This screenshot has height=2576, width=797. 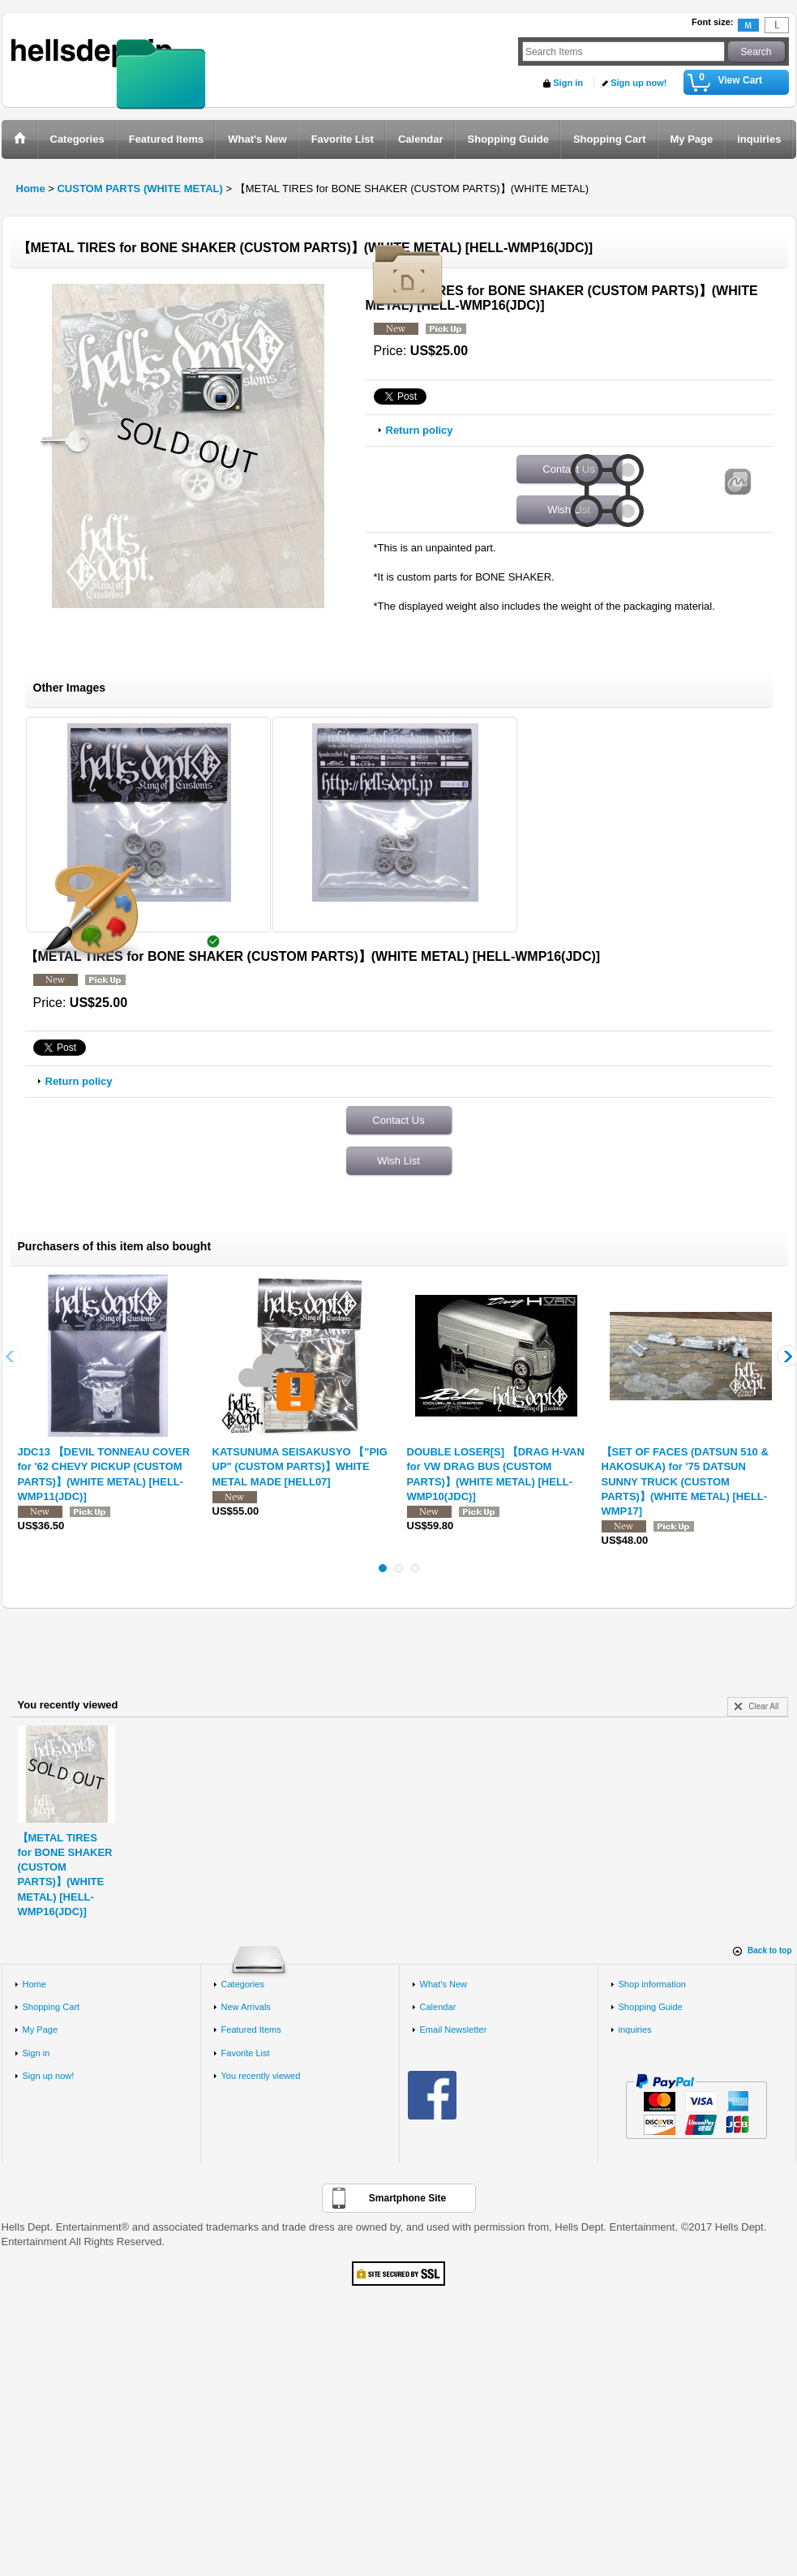 What do you see at coordinates (407, 278) in the screenshot?
I see `access desktop folder contents` at bounding box center [407, 278].